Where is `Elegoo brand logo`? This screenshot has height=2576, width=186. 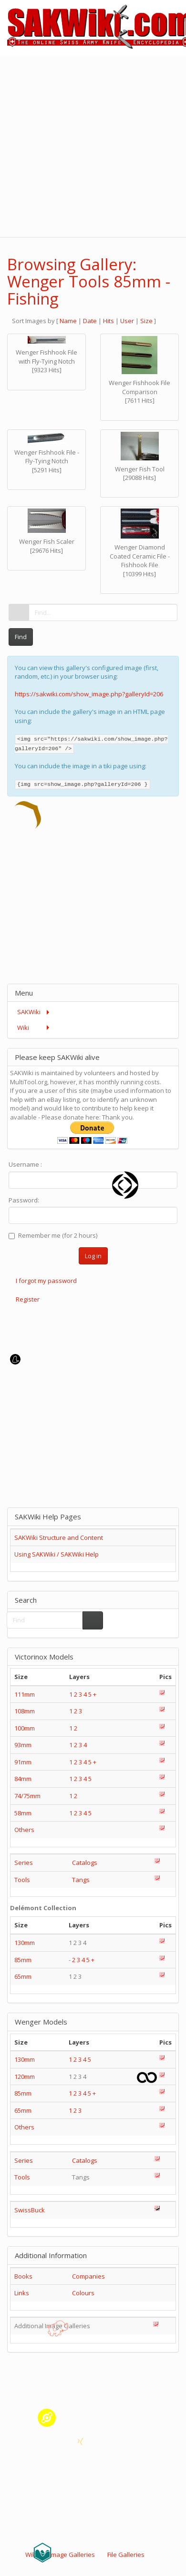
Elegoo brand logo is located at coordinates (147, 2077).